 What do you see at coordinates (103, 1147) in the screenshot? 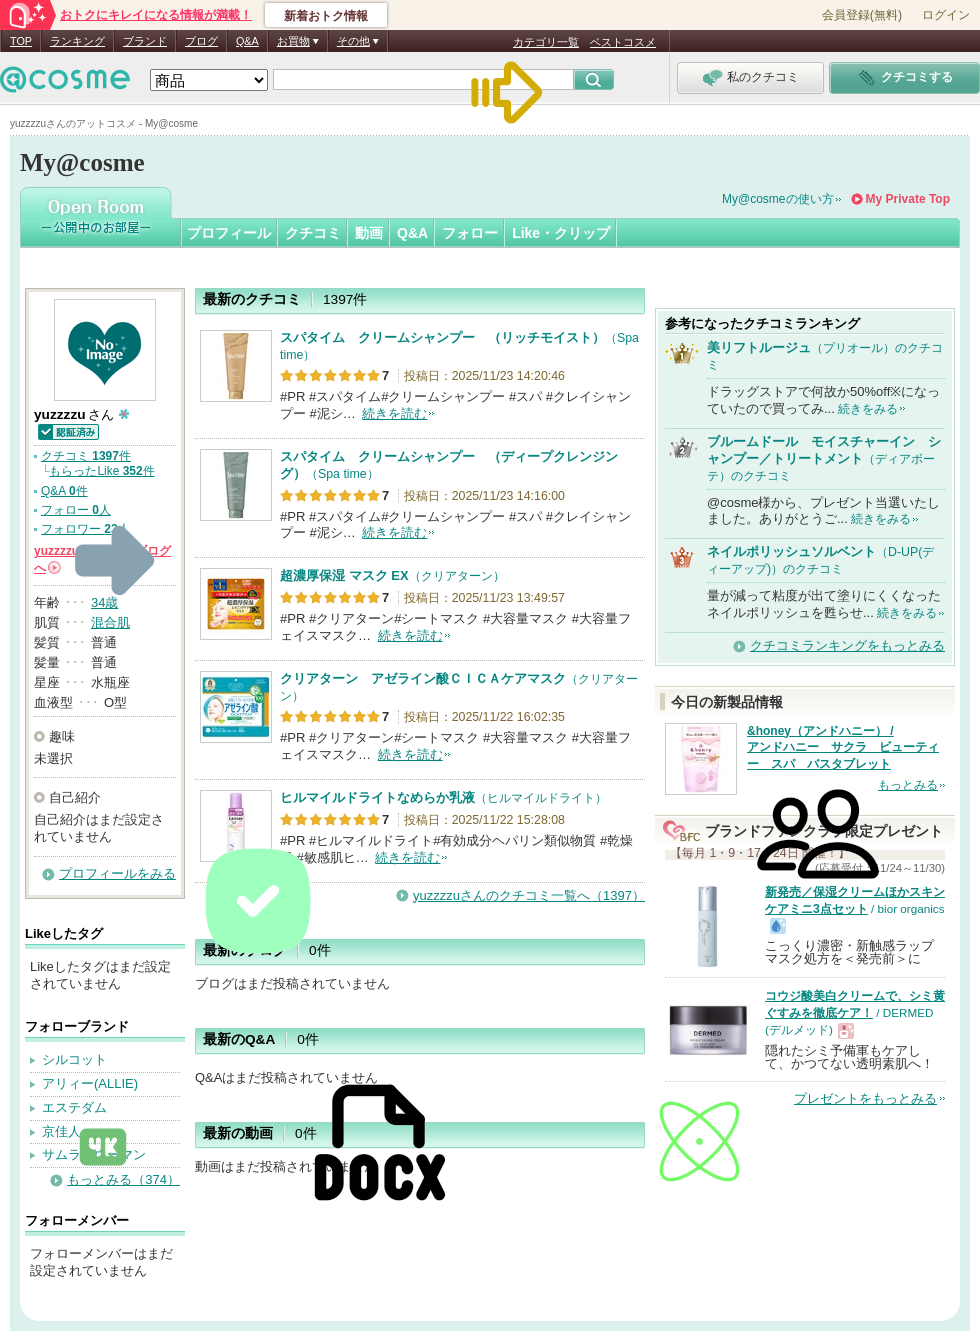
I see `indicates 4K resolution video quality` at bounding box center [103, 1147].